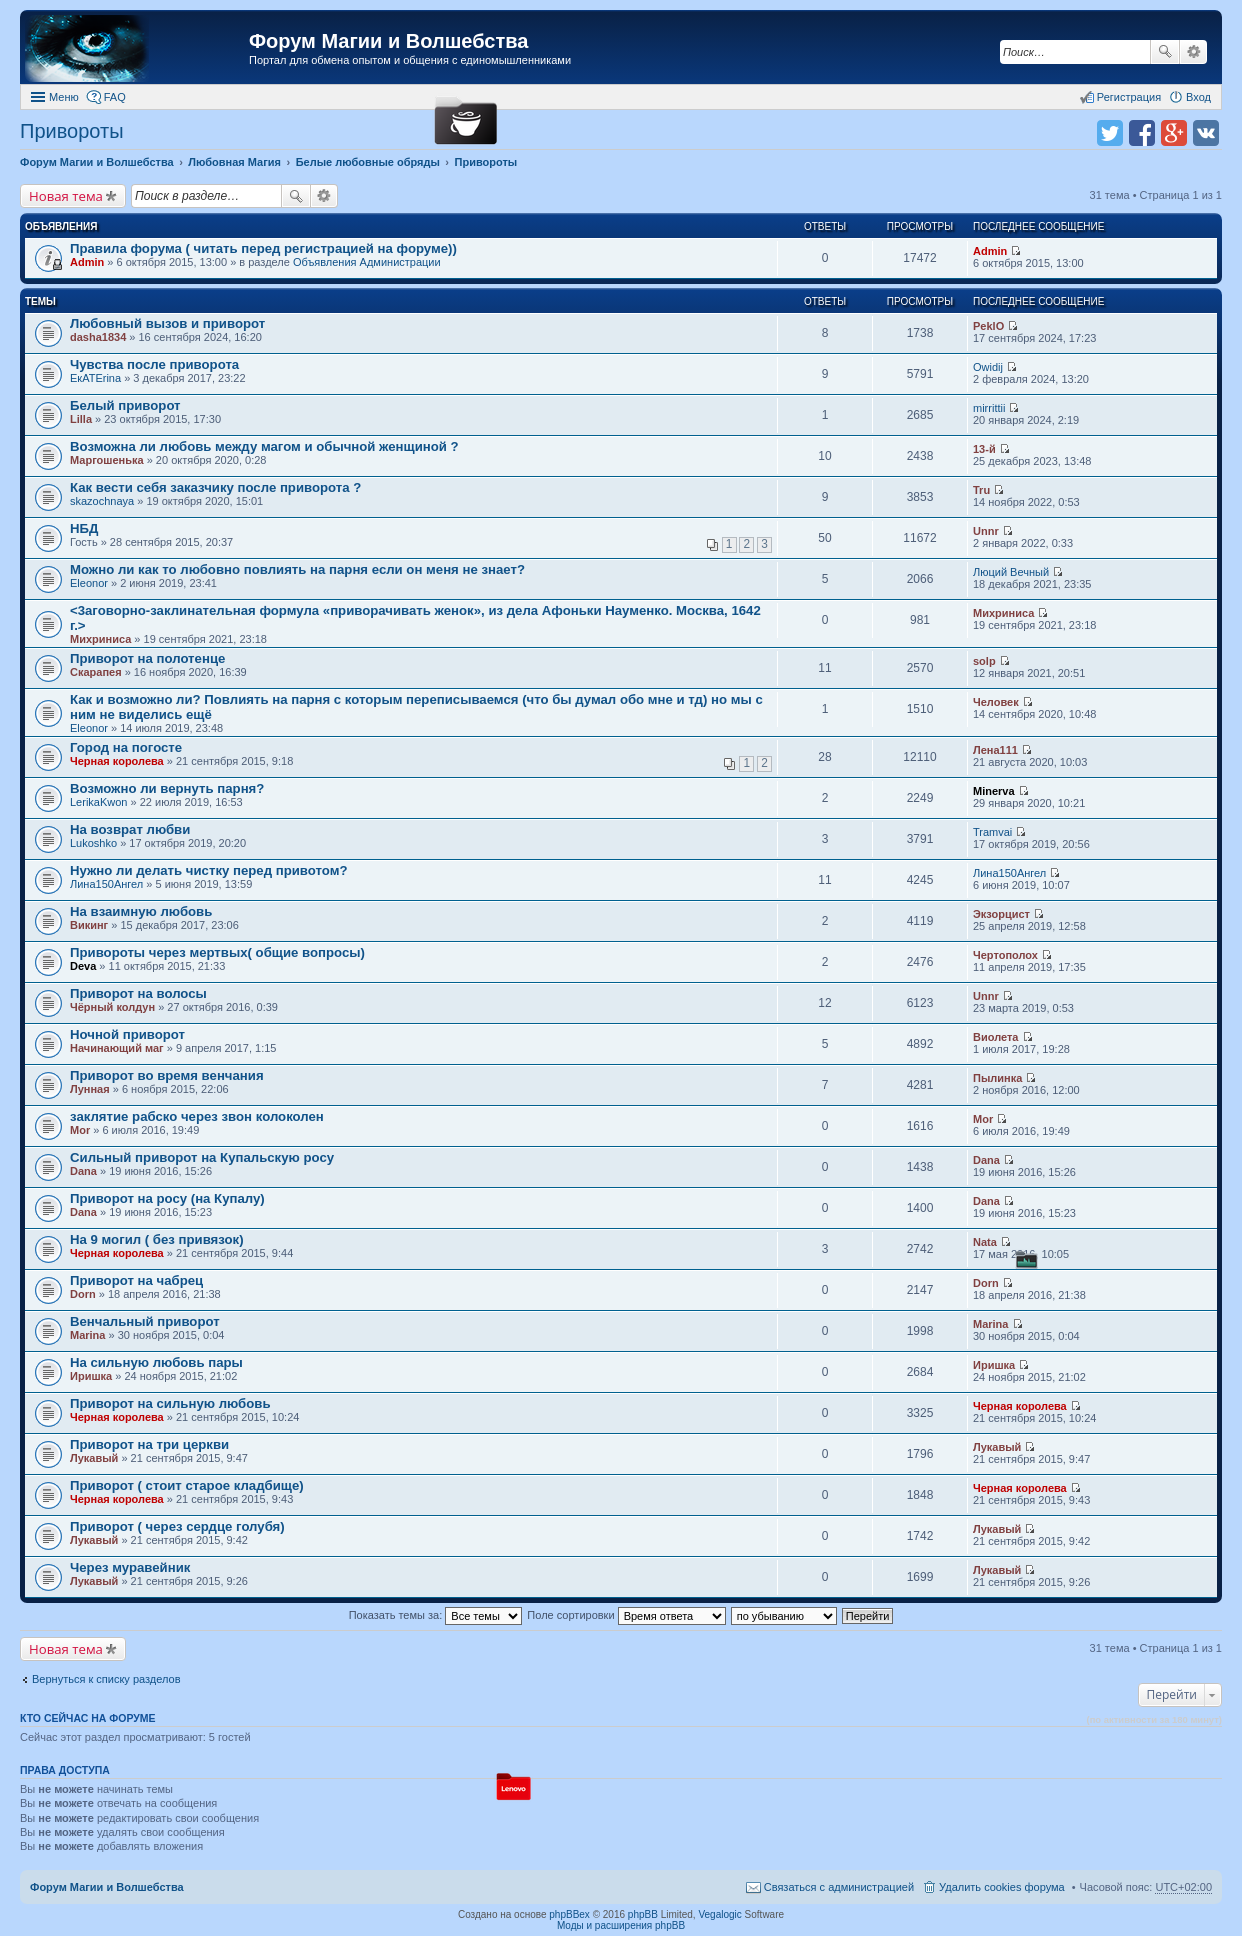 The width and height of the screenshot is (1242, 1936). What do you see at coordinates (1026, 1260) in the screenshot?
I see `open system monitoring files` at bounding box center [1026, 1260].